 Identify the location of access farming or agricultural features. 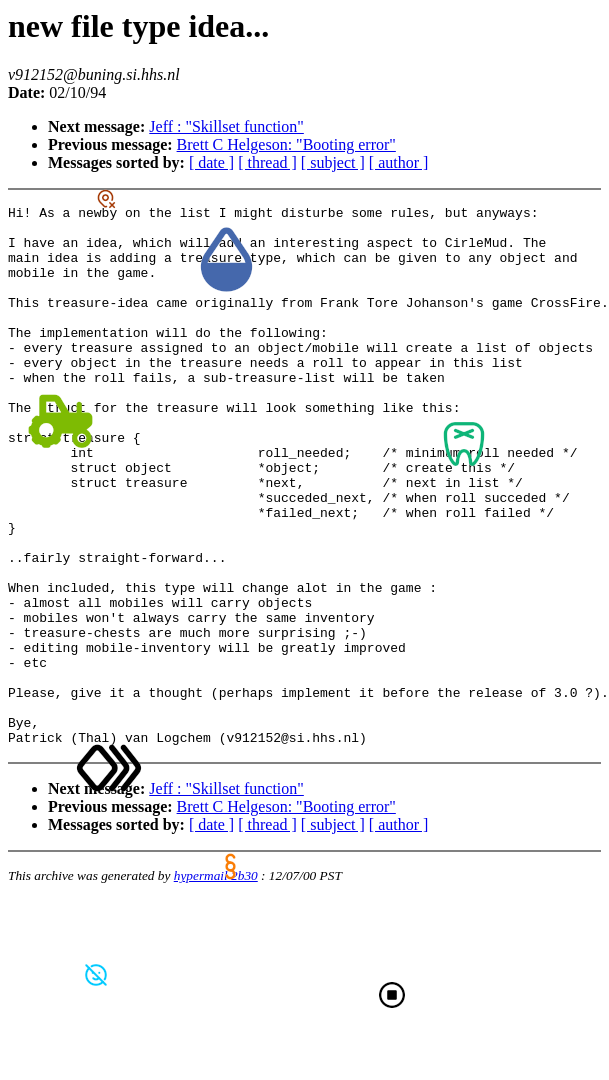
(60, 419).